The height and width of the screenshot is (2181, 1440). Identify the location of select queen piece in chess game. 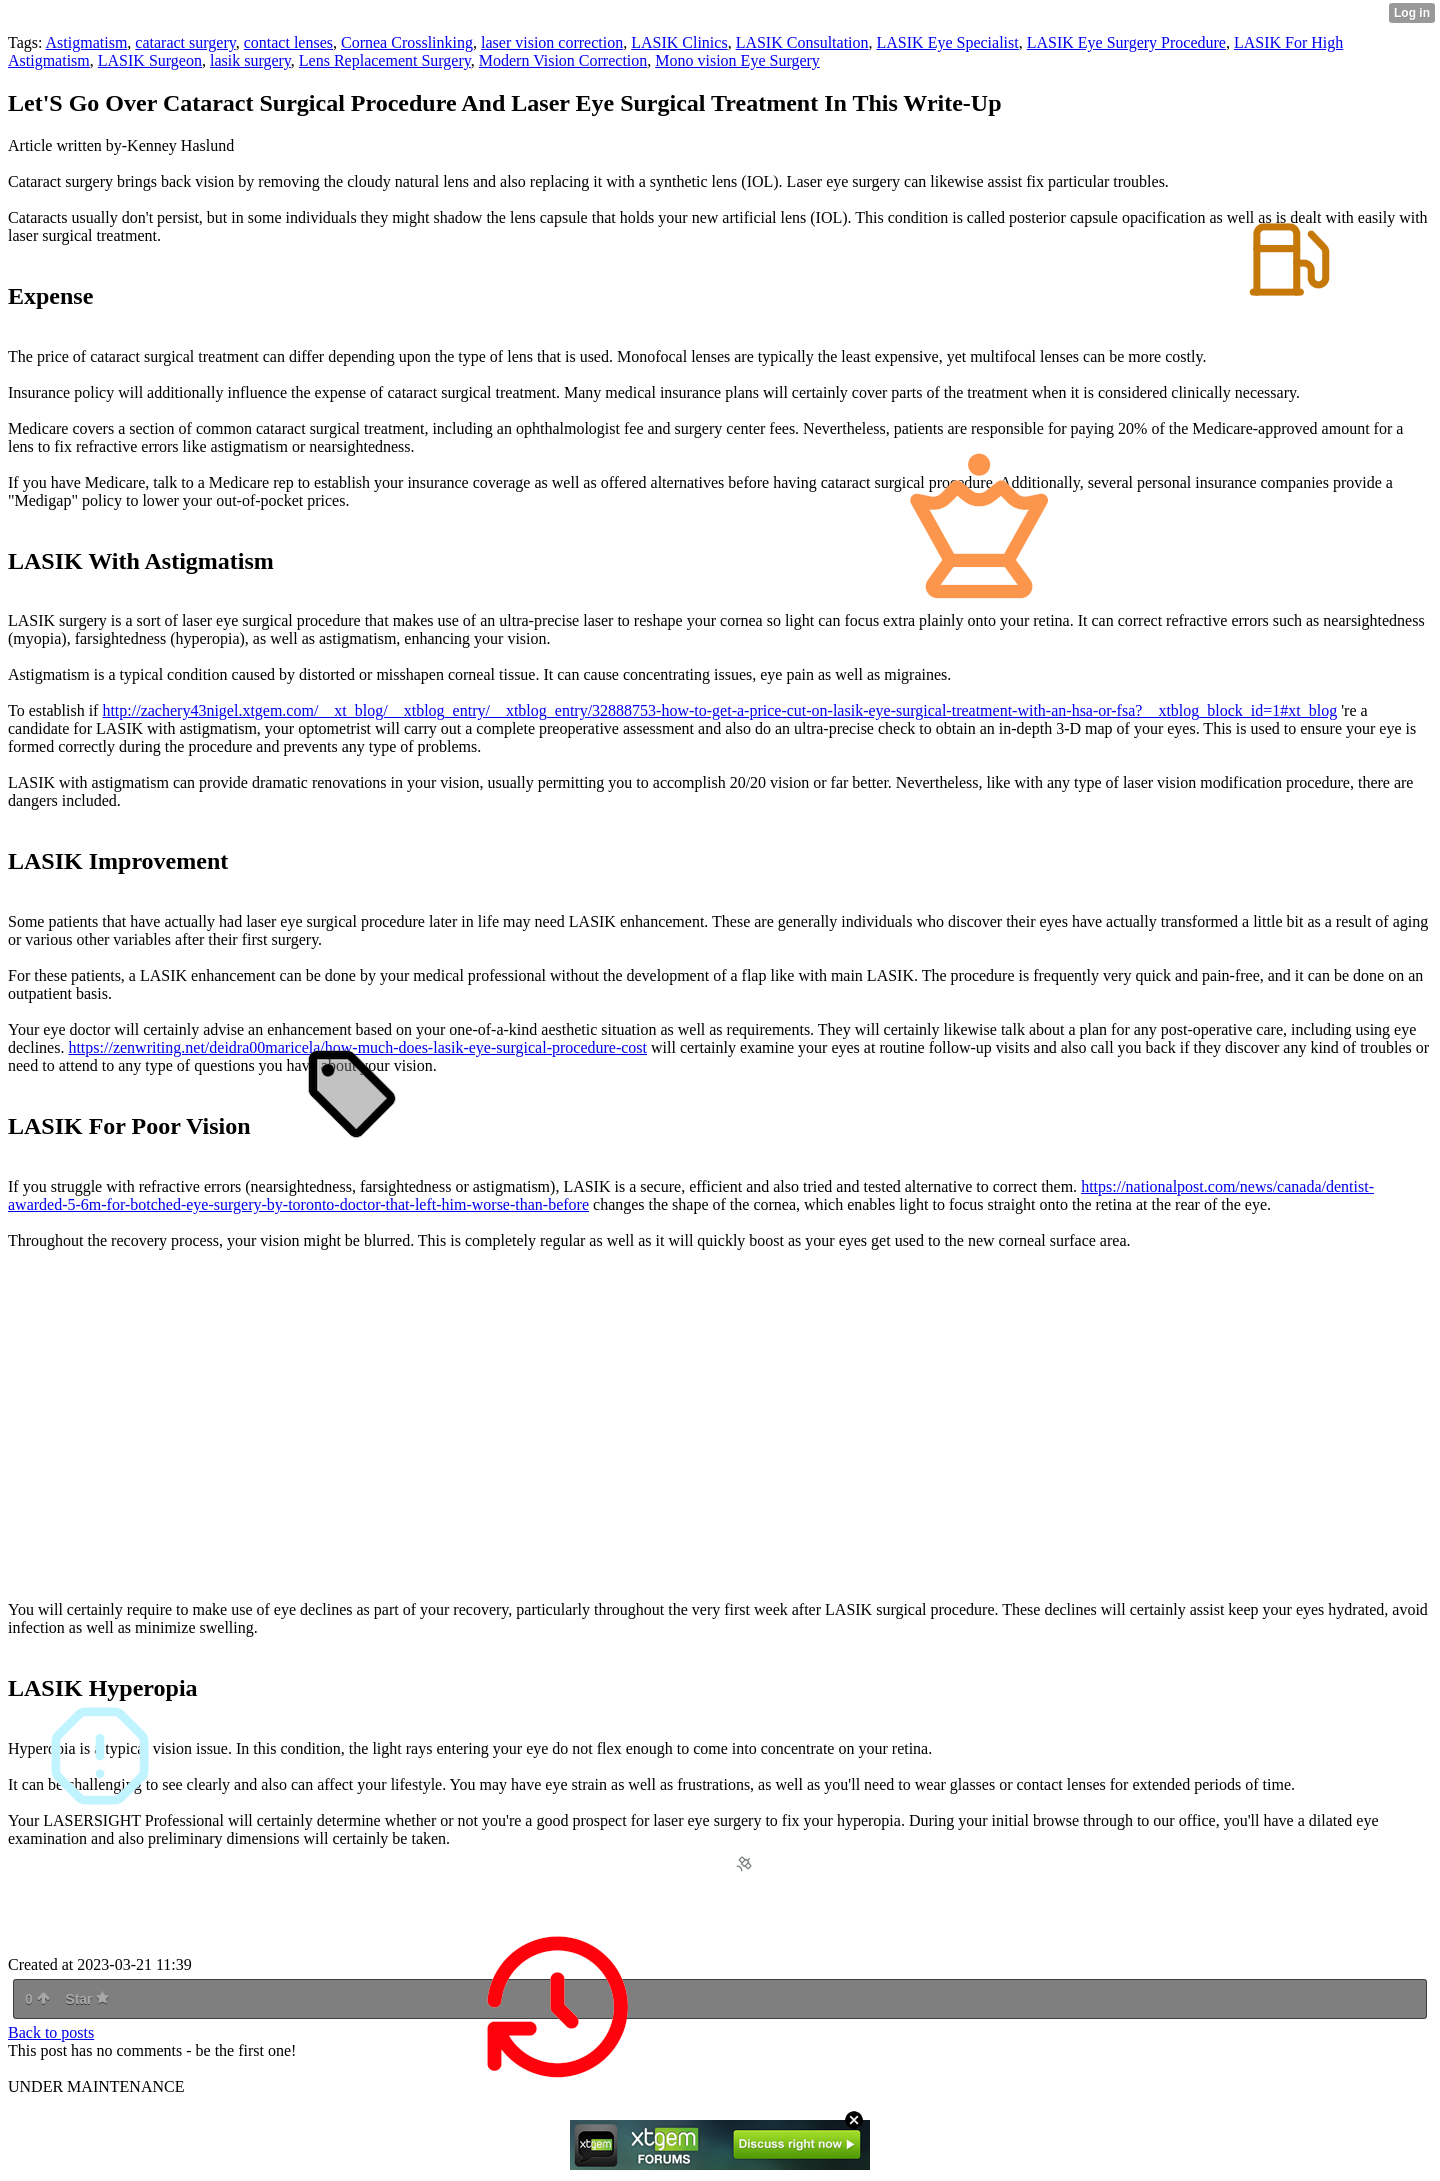
(979, 527).